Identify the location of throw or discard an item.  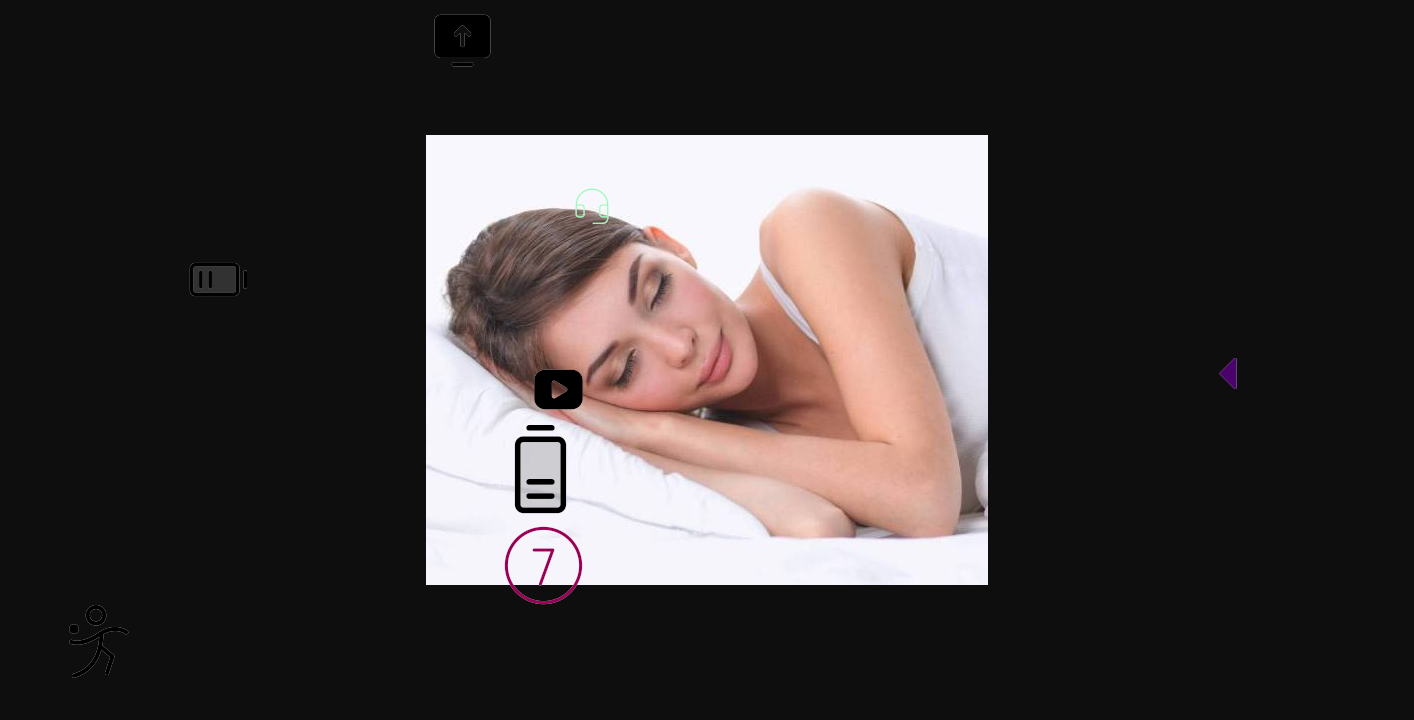
(96, 640).